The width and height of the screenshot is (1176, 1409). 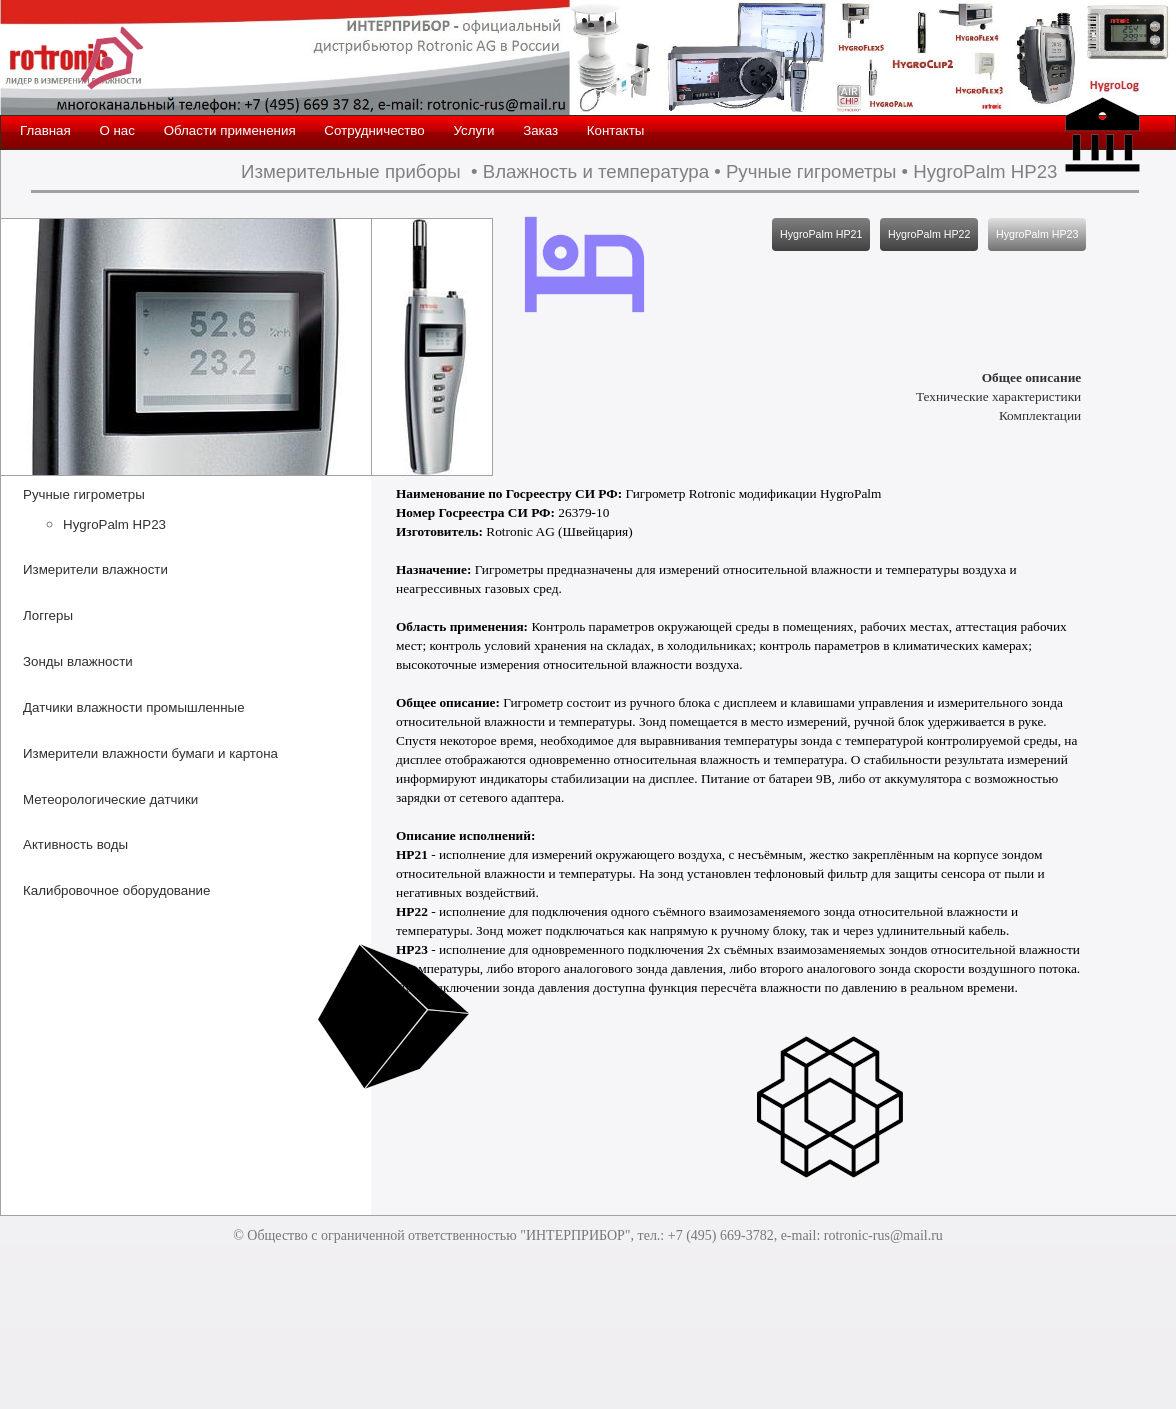 I want to click on access banking or financial services, so click(x=1102, y=134).